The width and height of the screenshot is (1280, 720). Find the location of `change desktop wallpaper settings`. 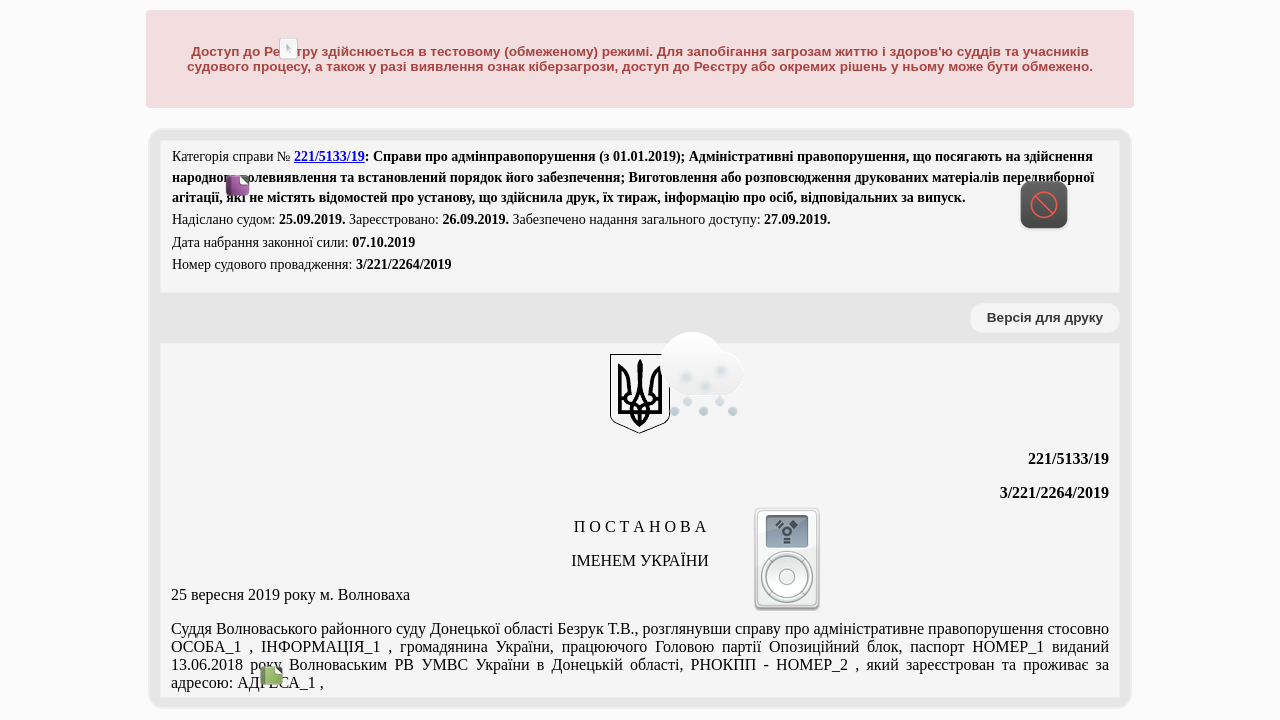

change desktop wallpaper settings is located at coordinates (237, 184).